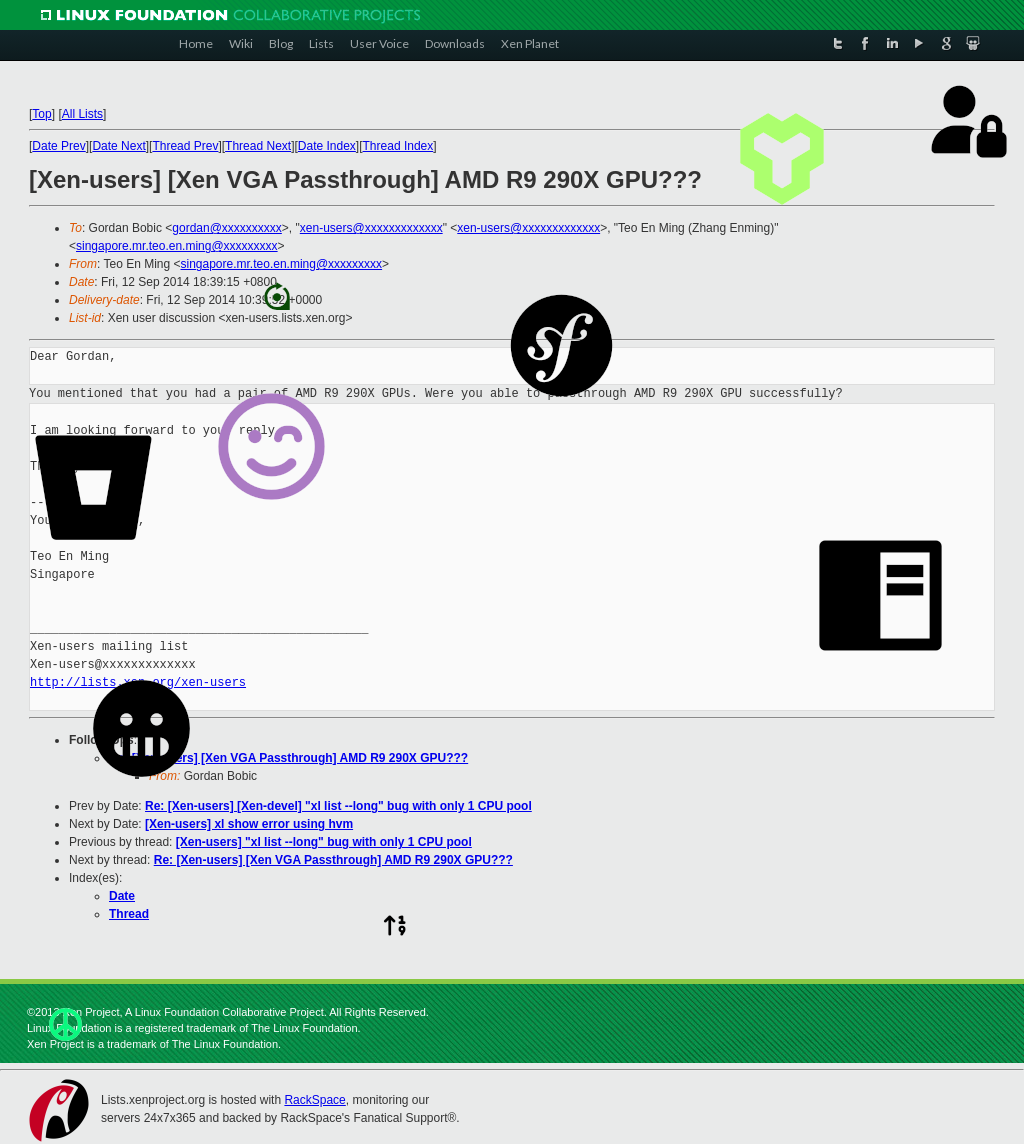 This screenshot has width=1024, height=1144. What do you see at coordinates (782, 159) in the screenshot?
I see `youhodler app or service logo` at bounding box center [782, 159].